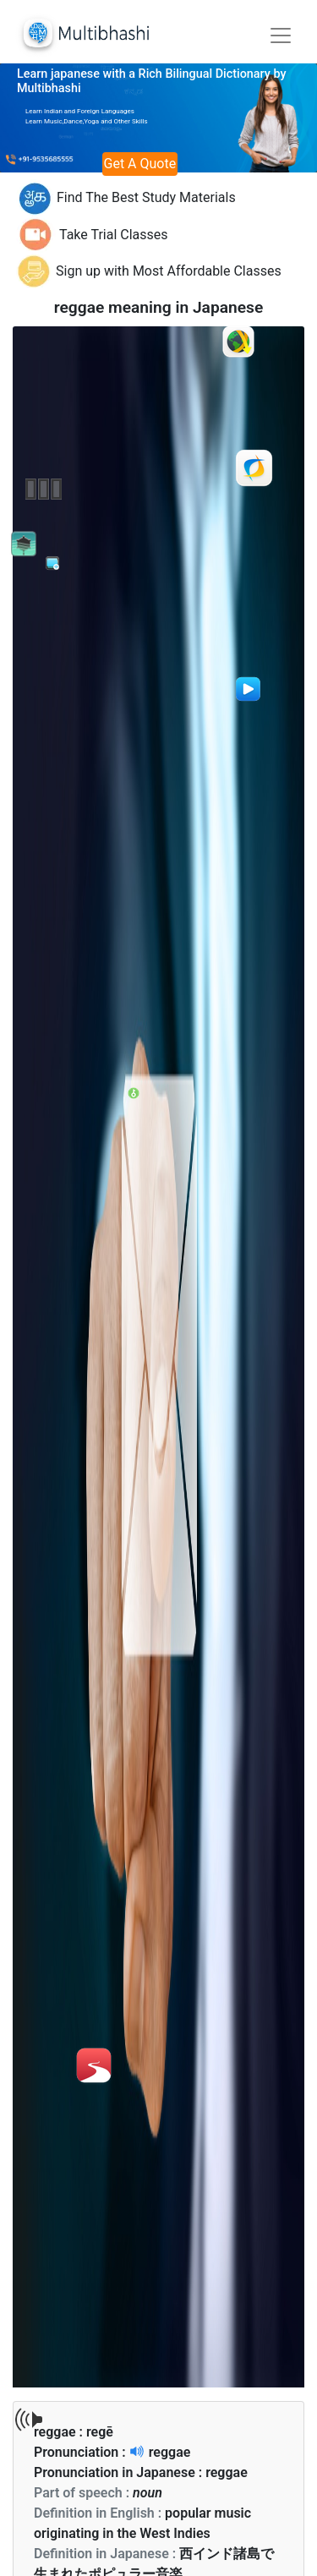 The width and height of the screenshot is (317, 2576). What do you see at coordinates (24, 544) in the screenshot?
I see `launch the GNOME Mines puzzle game` at bounding box center [24, 544].